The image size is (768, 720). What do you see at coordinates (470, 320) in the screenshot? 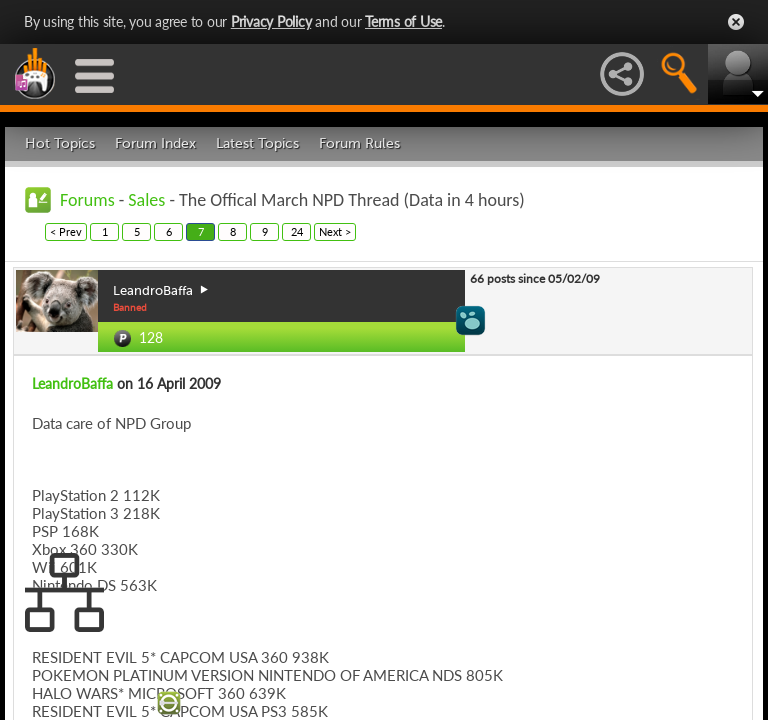
I see `open logseq app` at bounding box center [470, 320].